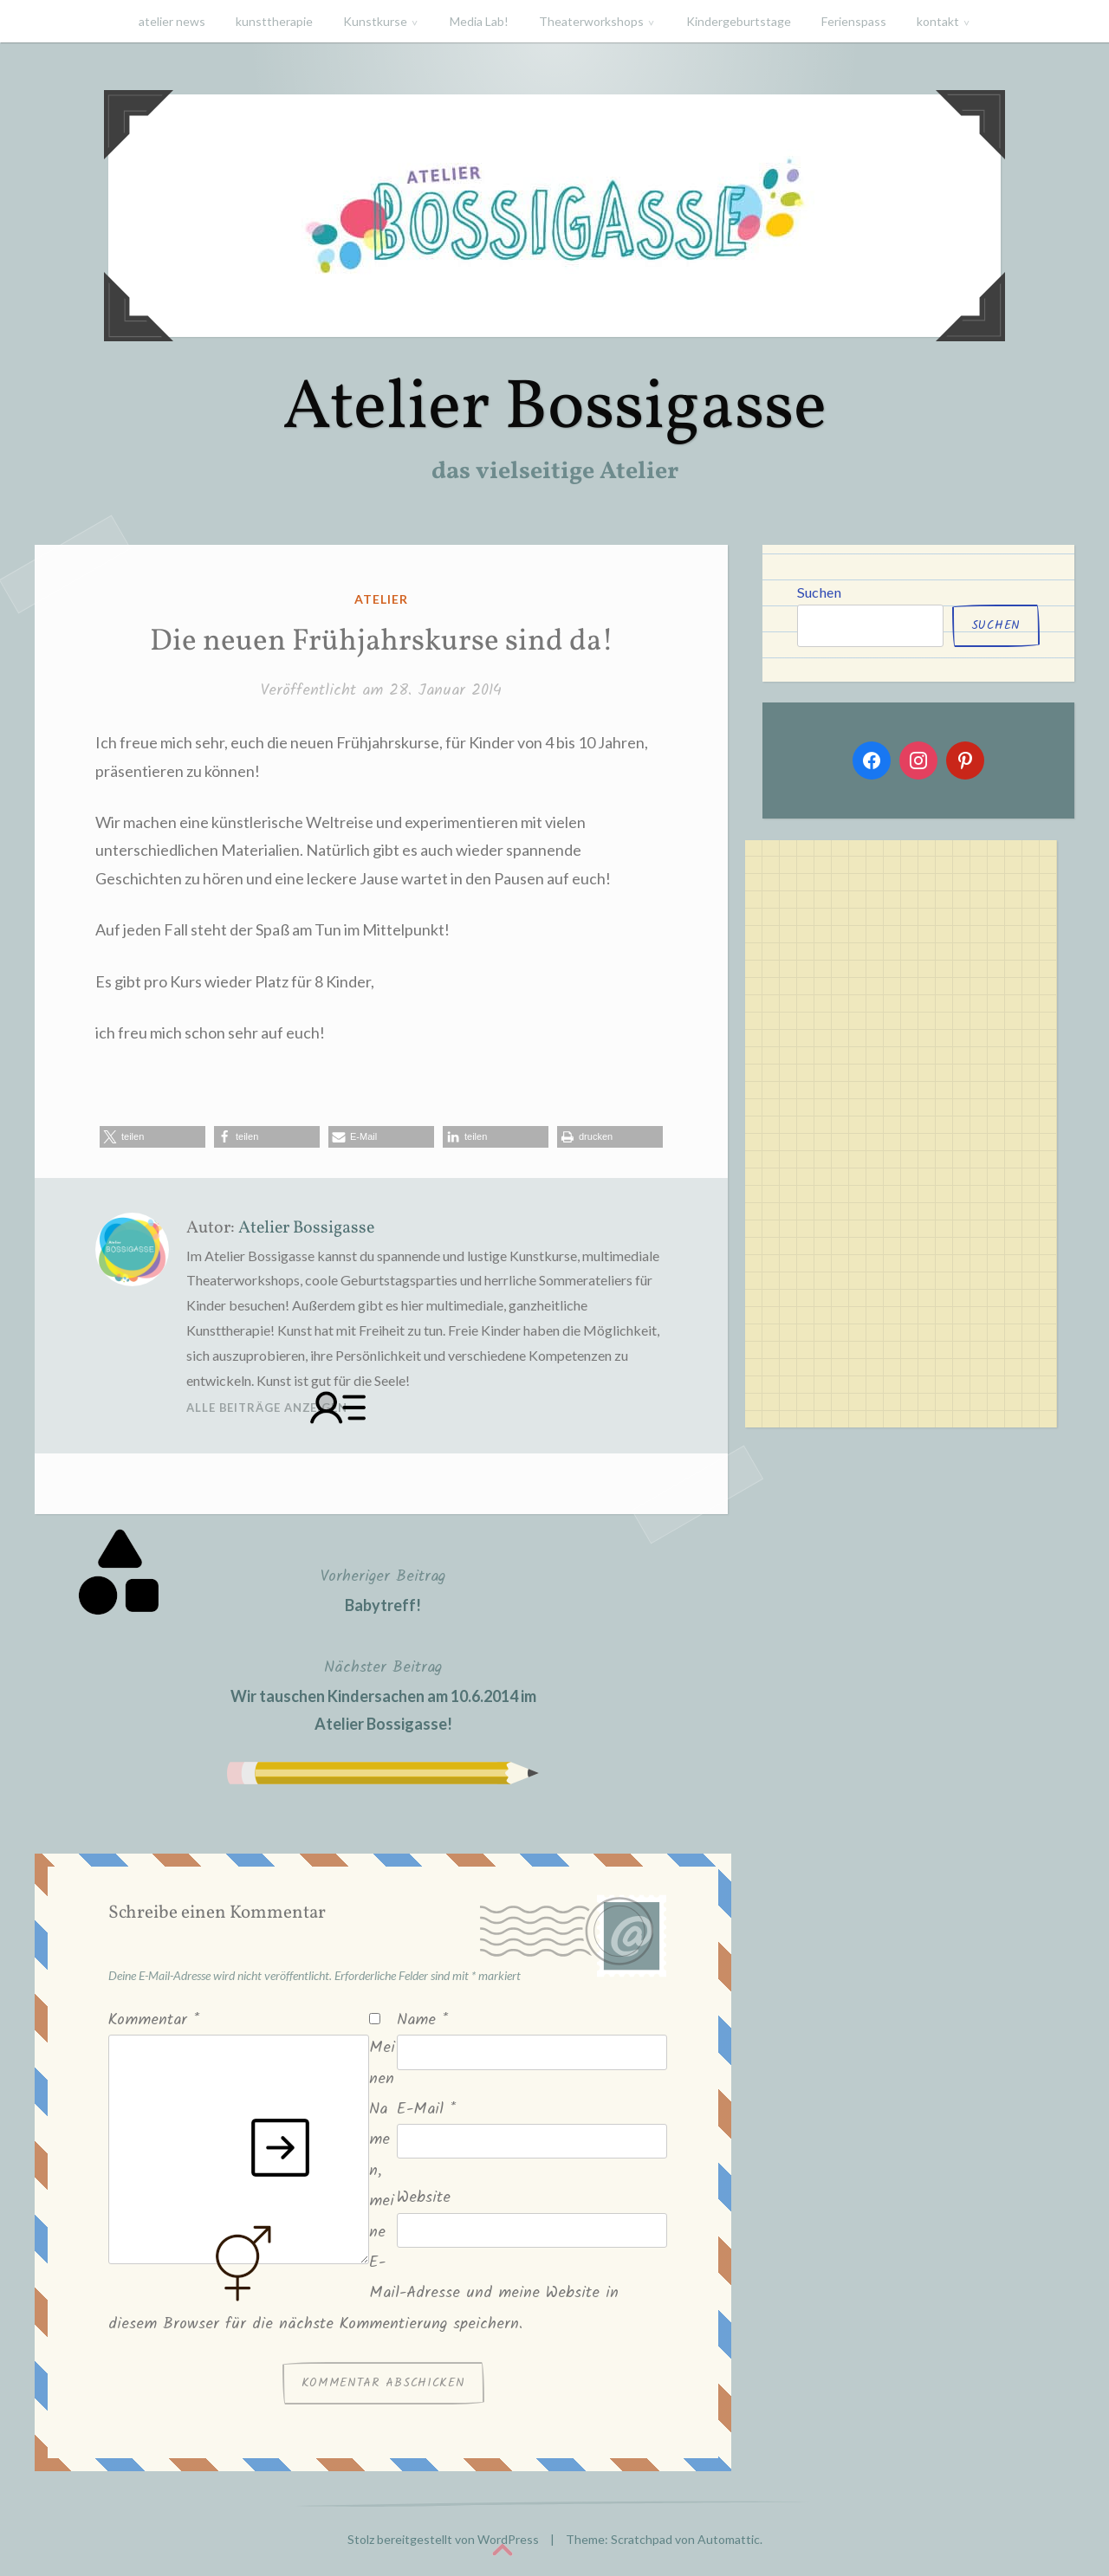 The height and width of the screenshot is (2576, 1109). Describe the element at coordinates (280, 2147) in the screenshot. I see `navigate to the next item or screen` at that location.